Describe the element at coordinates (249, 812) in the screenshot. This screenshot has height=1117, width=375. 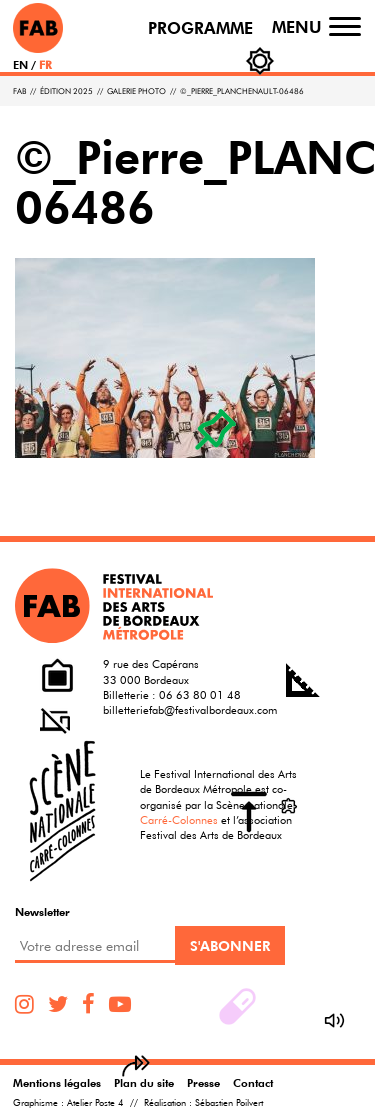
I see `align content to the top` at that location.